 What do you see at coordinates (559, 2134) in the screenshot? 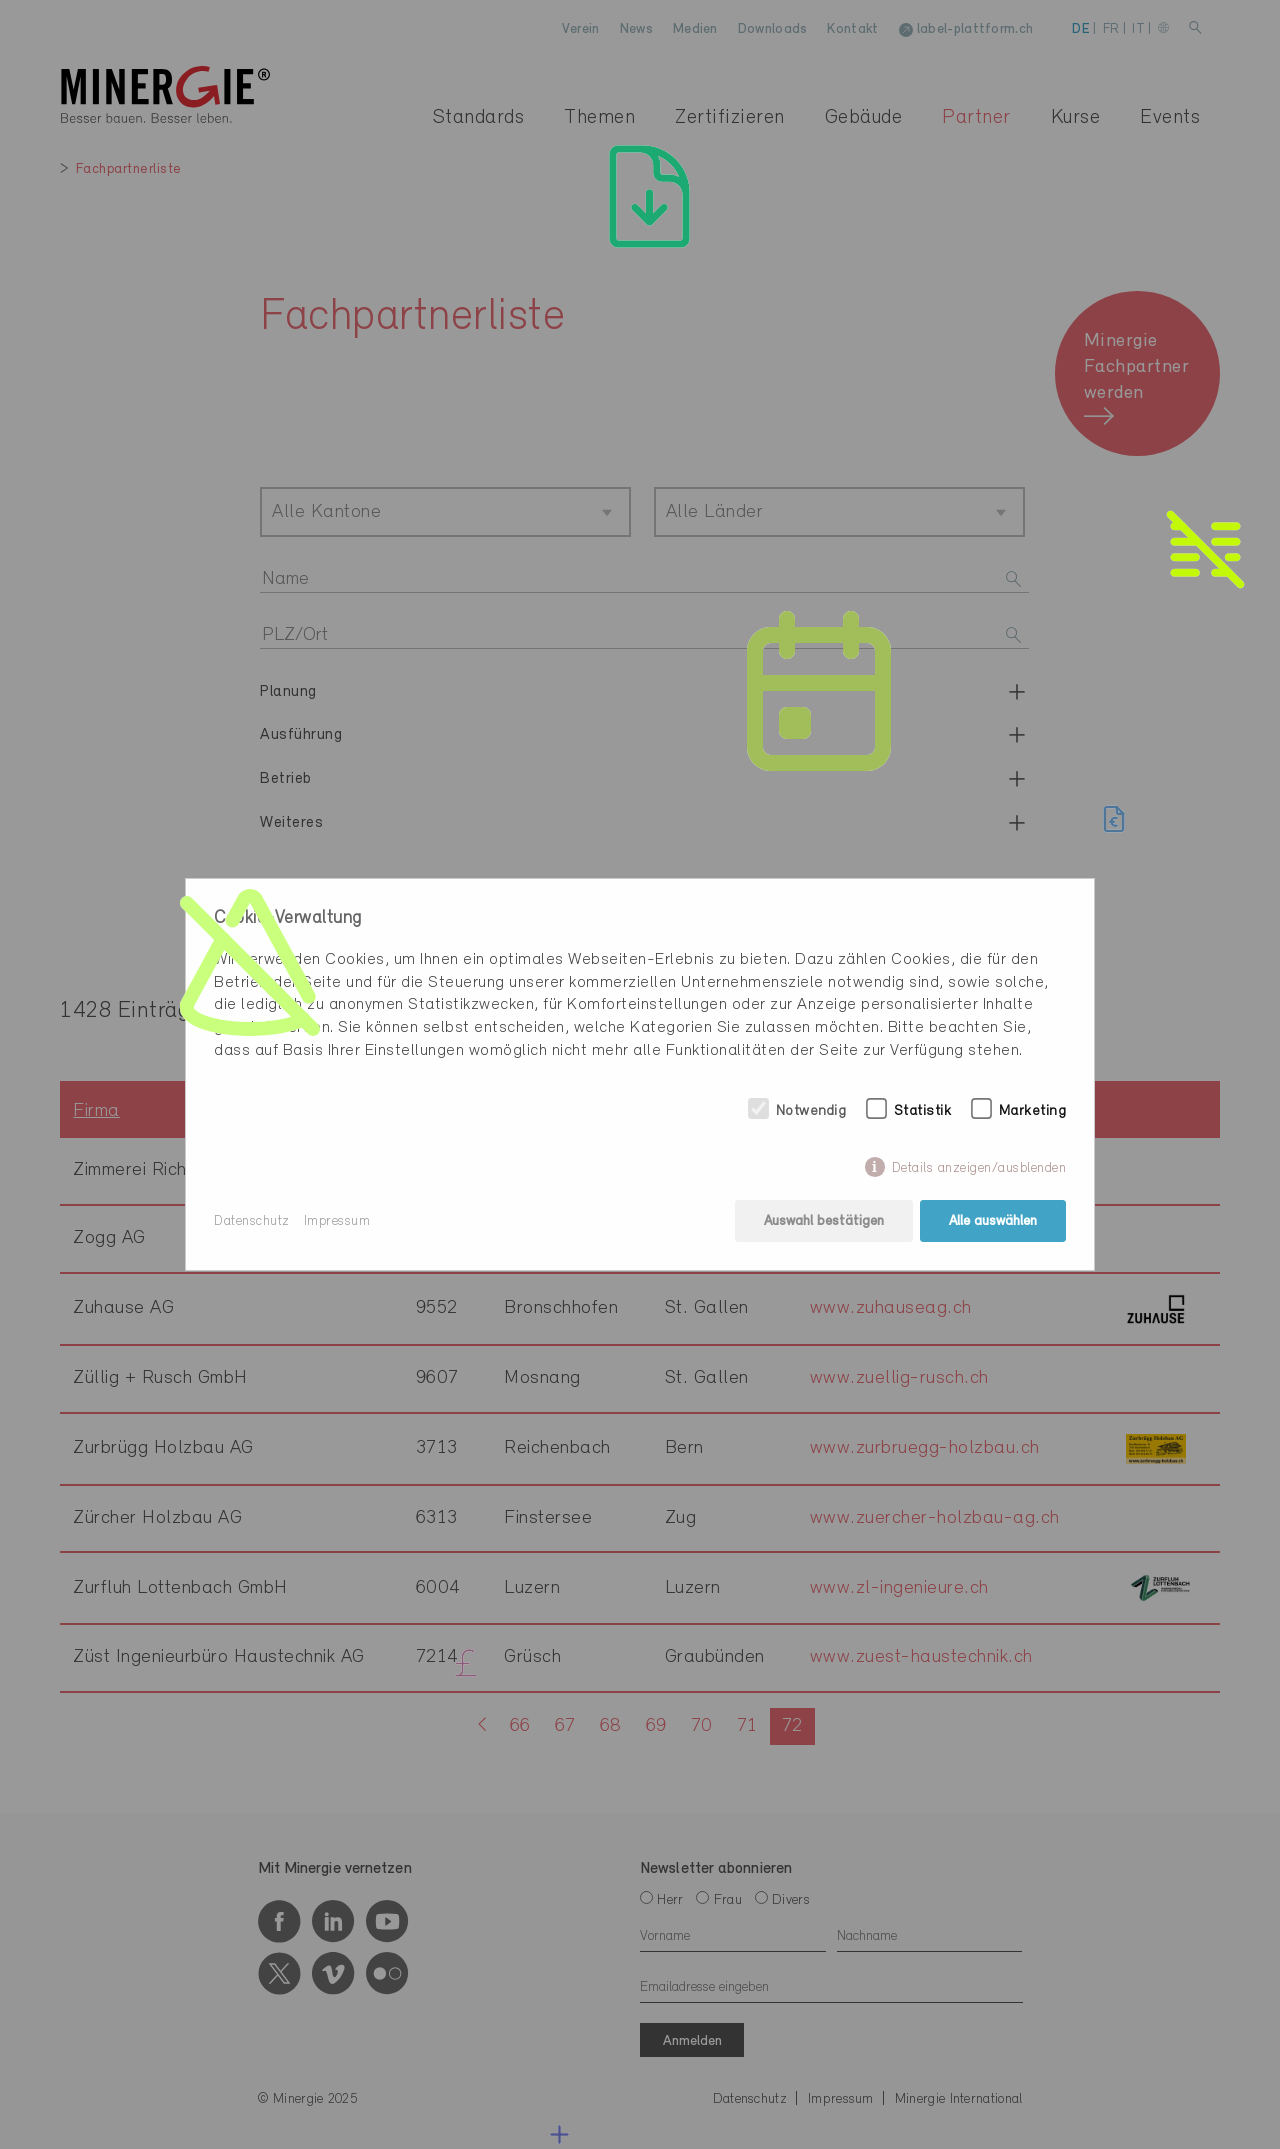
I see `add a new item` at bounding box center [559, 2134].